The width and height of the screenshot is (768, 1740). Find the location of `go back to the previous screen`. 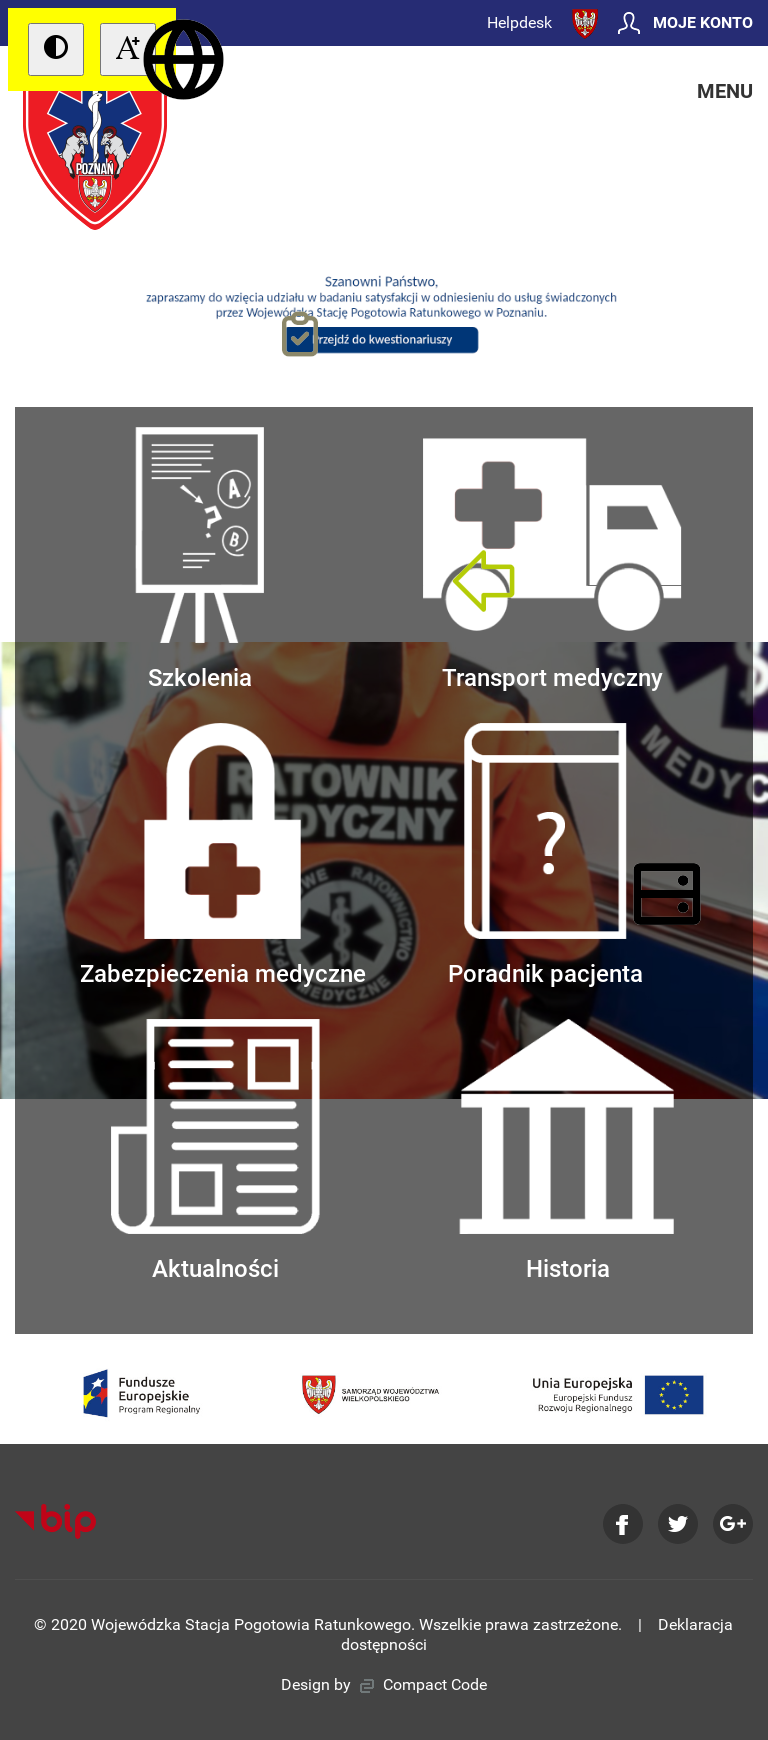

go back to the previous screen is located at coordinates (486, 581).